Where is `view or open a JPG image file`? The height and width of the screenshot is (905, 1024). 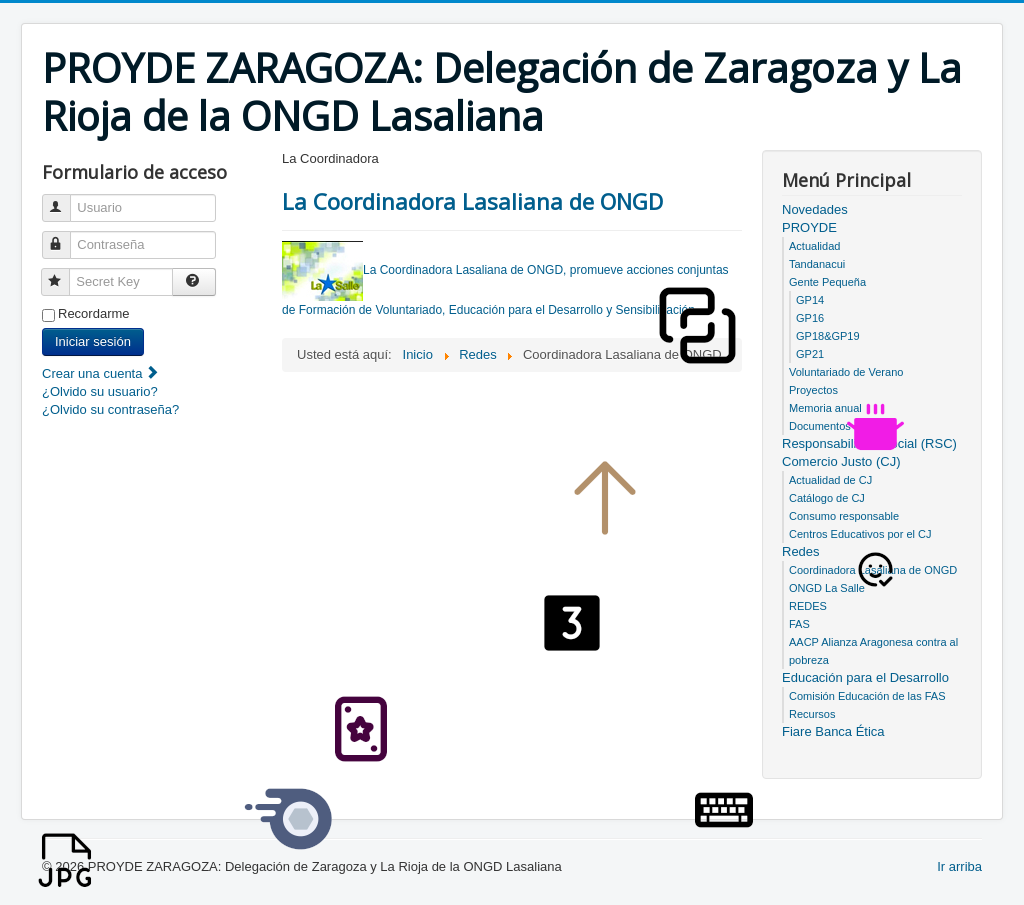 view or open a JPG image file is located at coordinates (66, 862).